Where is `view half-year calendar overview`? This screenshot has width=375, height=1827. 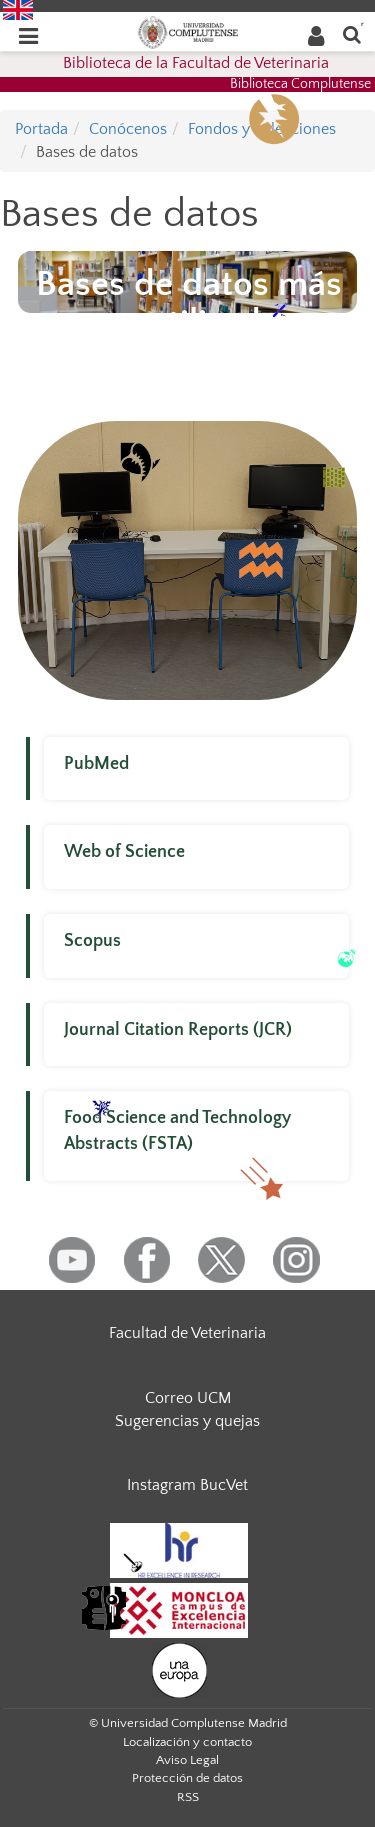
view half-year calendar overview is located at coordinates (334, 477).